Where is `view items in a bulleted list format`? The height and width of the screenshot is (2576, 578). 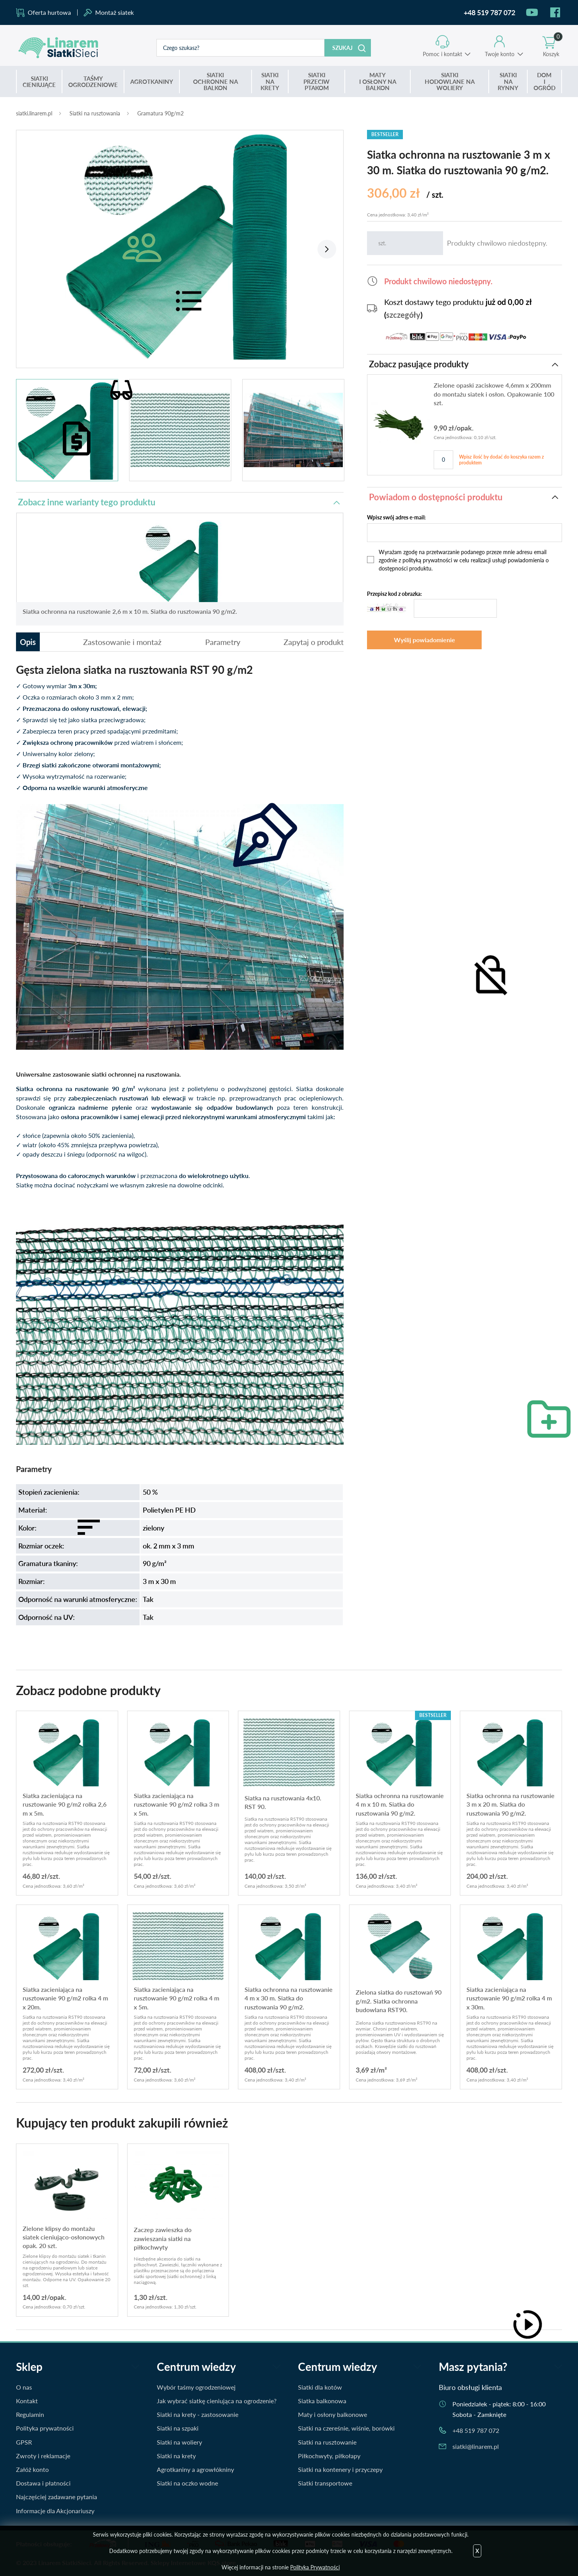 view items in a bulleted list format is located at coordinates (189, 301).